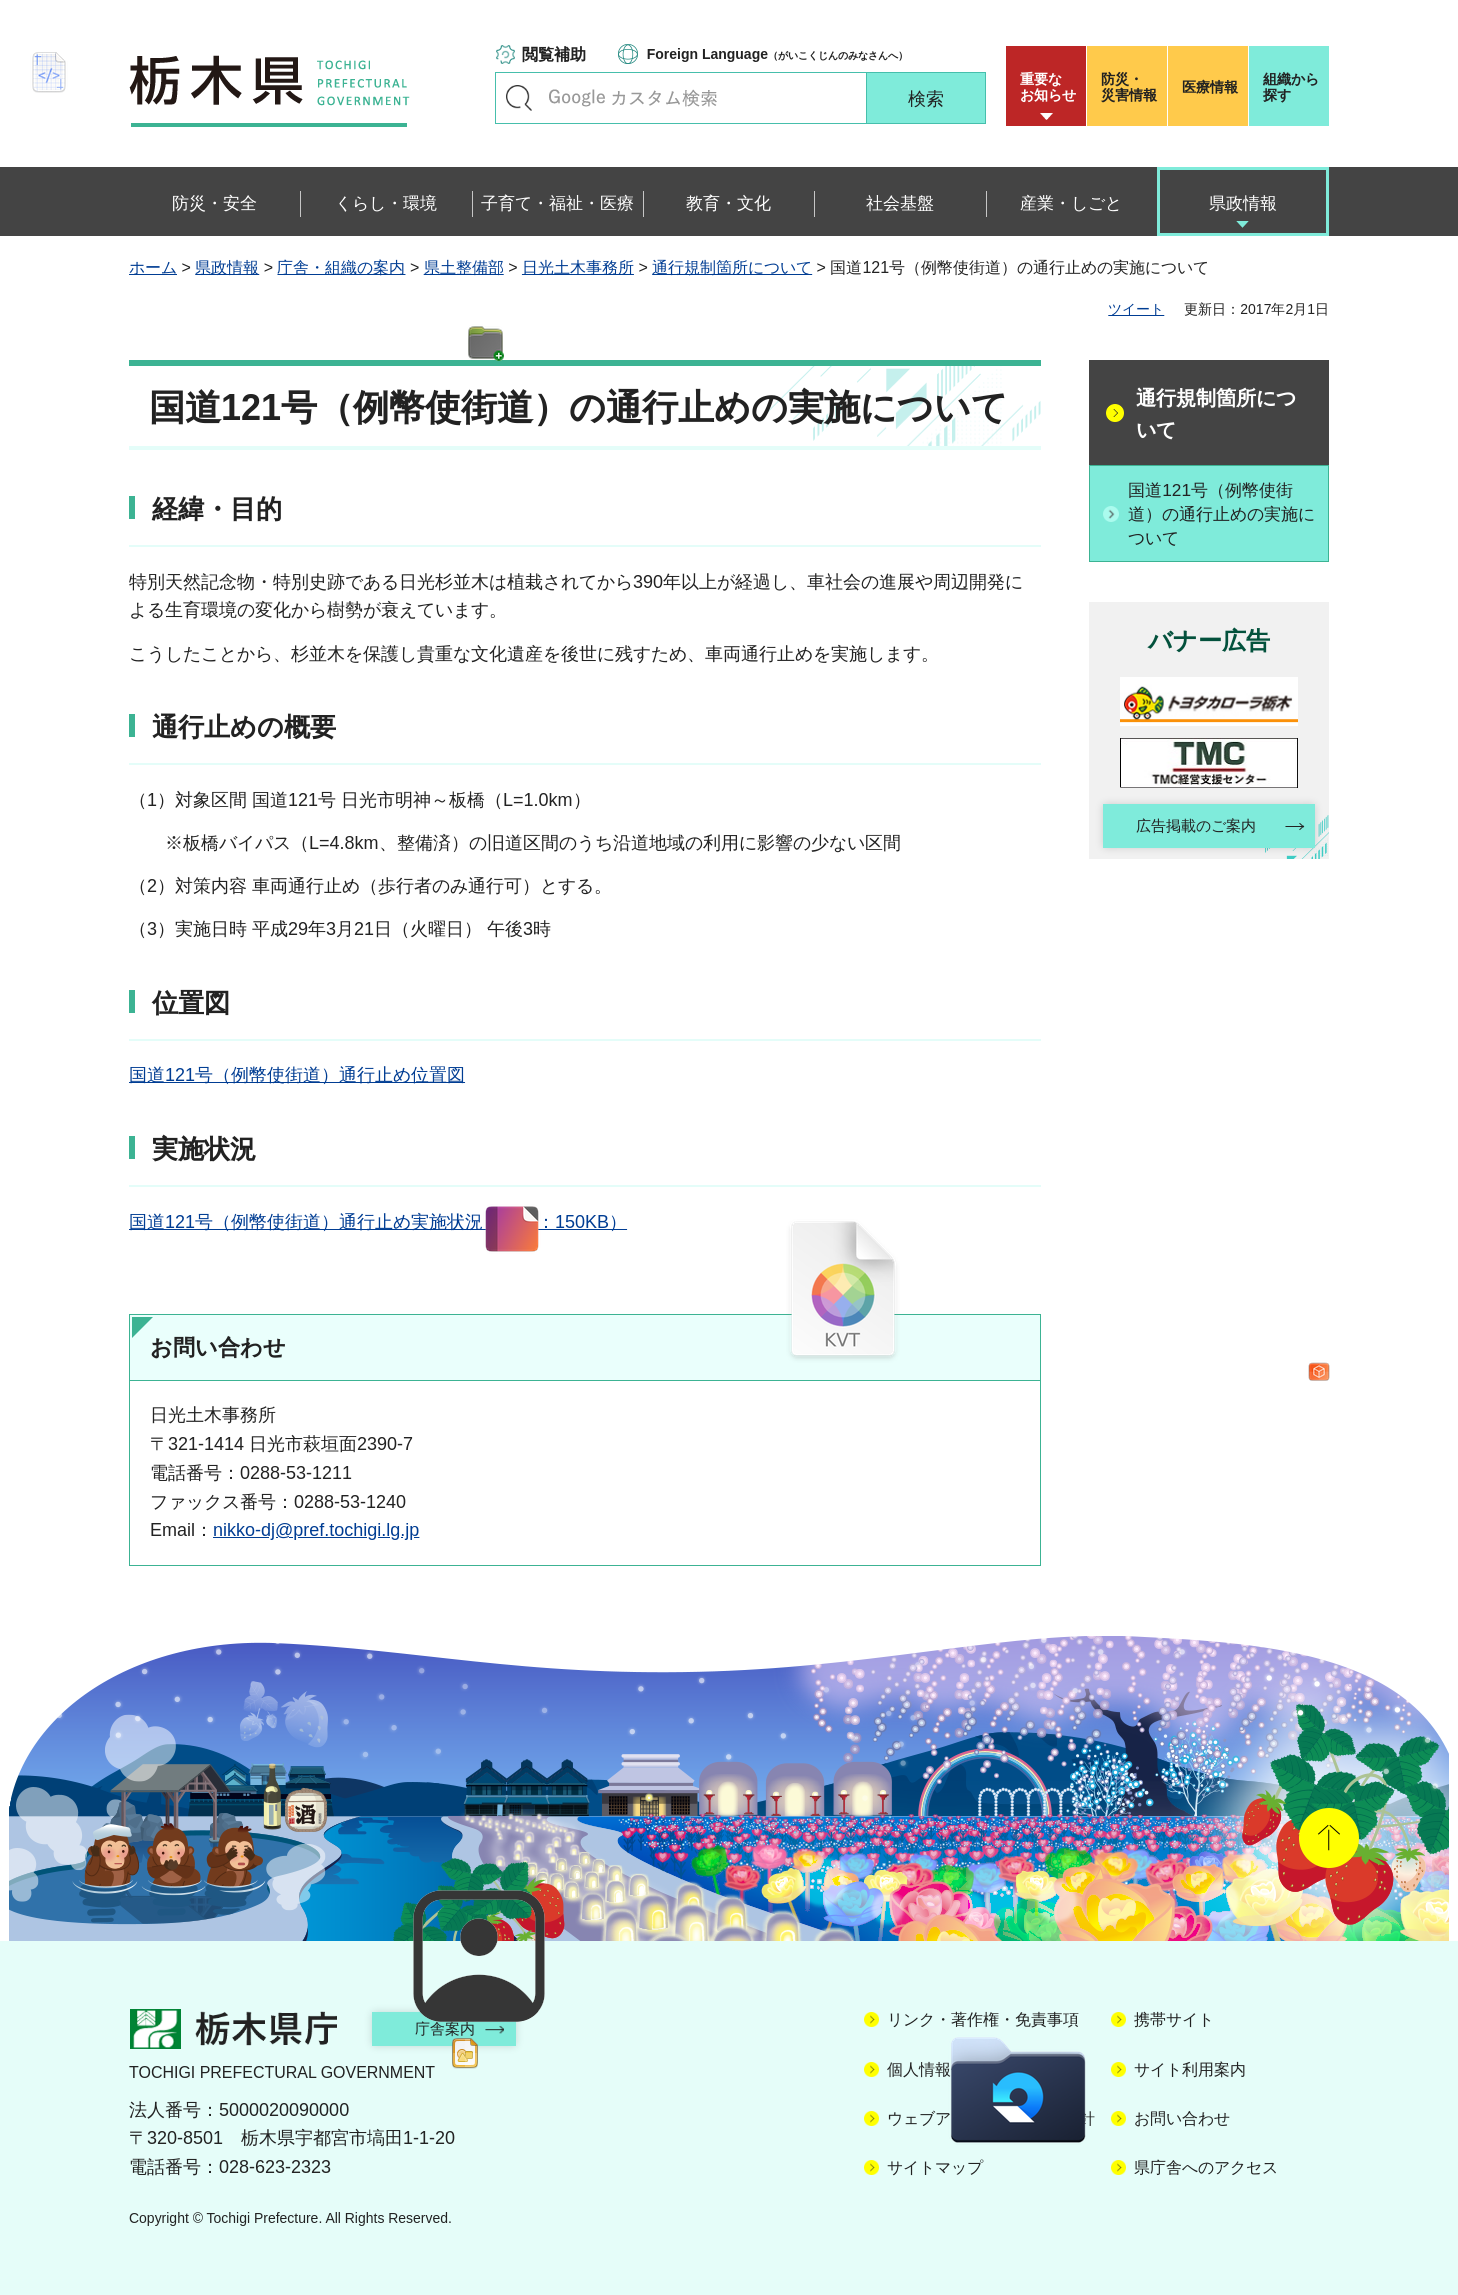 The height and width of the screenshot is (2295, 1458). What do you see at coordinates (843, 1291) in the screenshot?
I see `a KVT text file associated with Krita vector graphics` at bounding box center [843, 1291].